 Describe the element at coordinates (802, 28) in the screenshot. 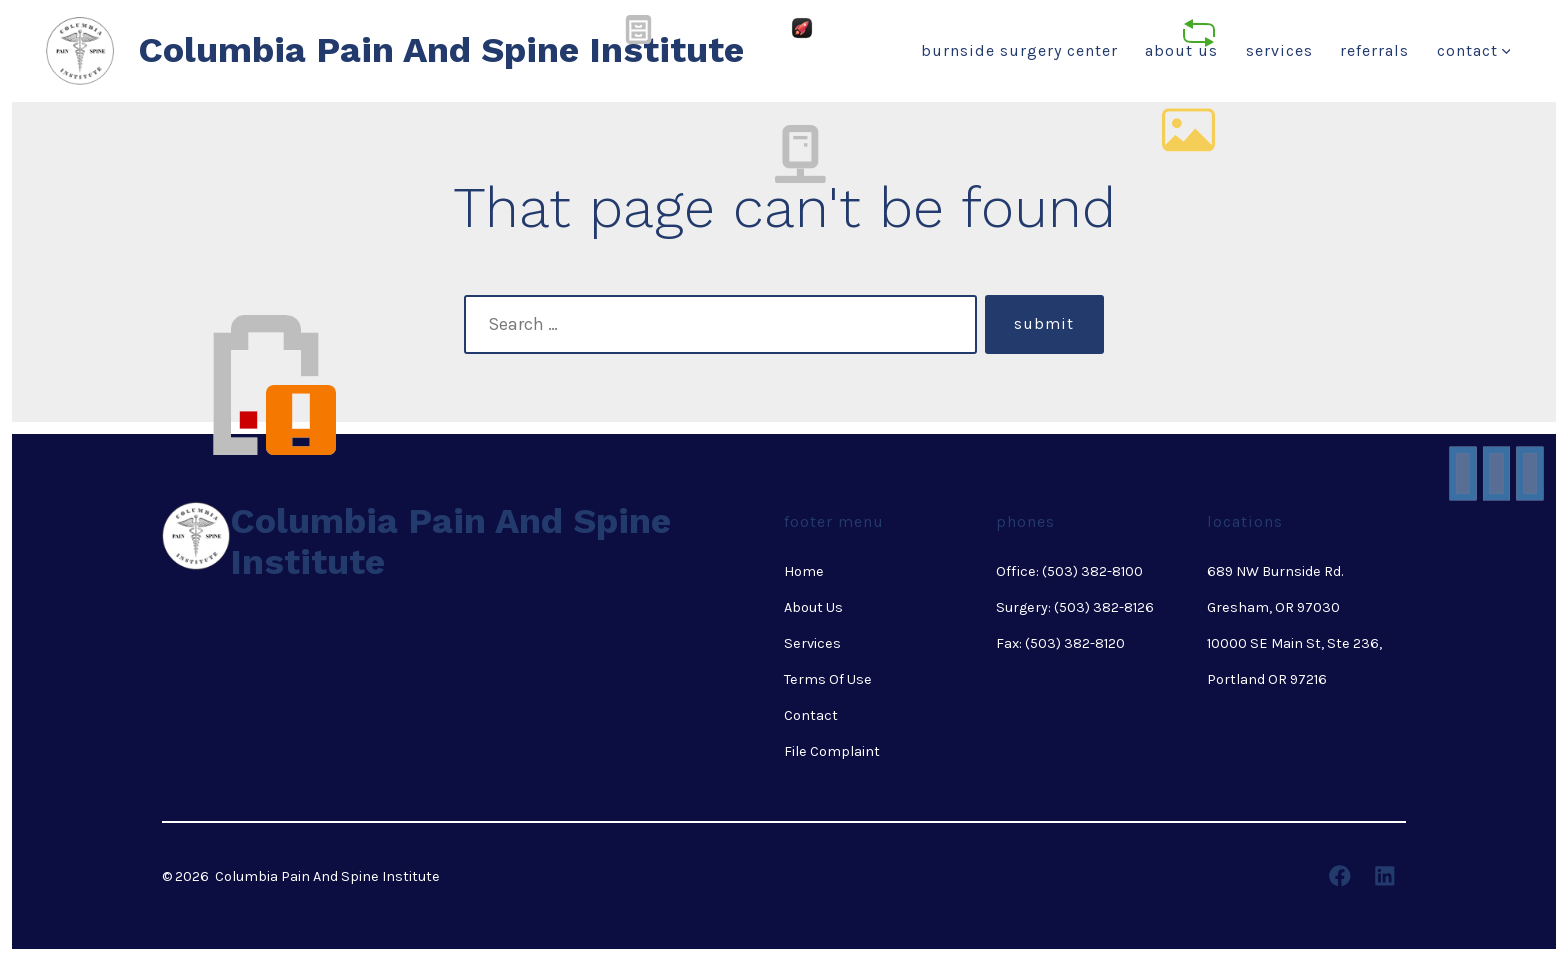

I see `open the games app or library` at that location.